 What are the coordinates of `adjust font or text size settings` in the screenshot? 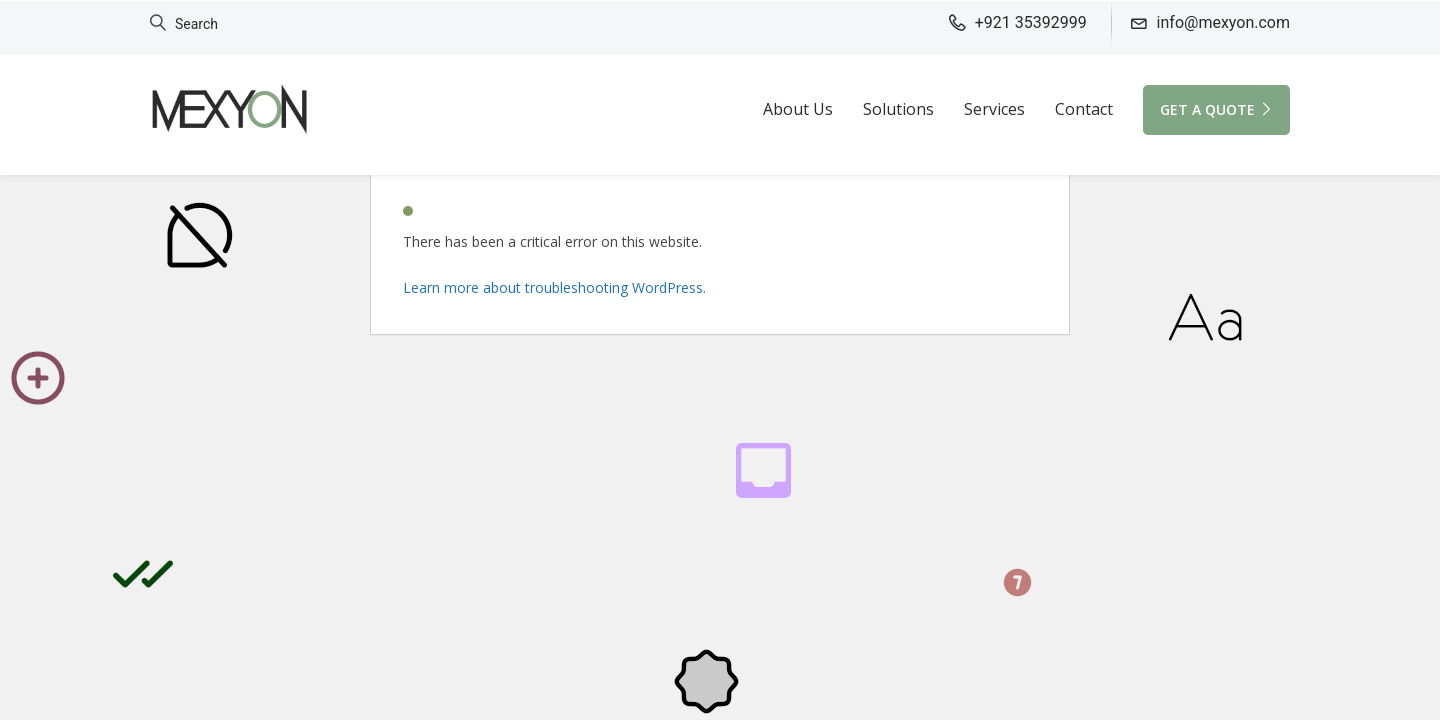 It's located at (1206, 318).